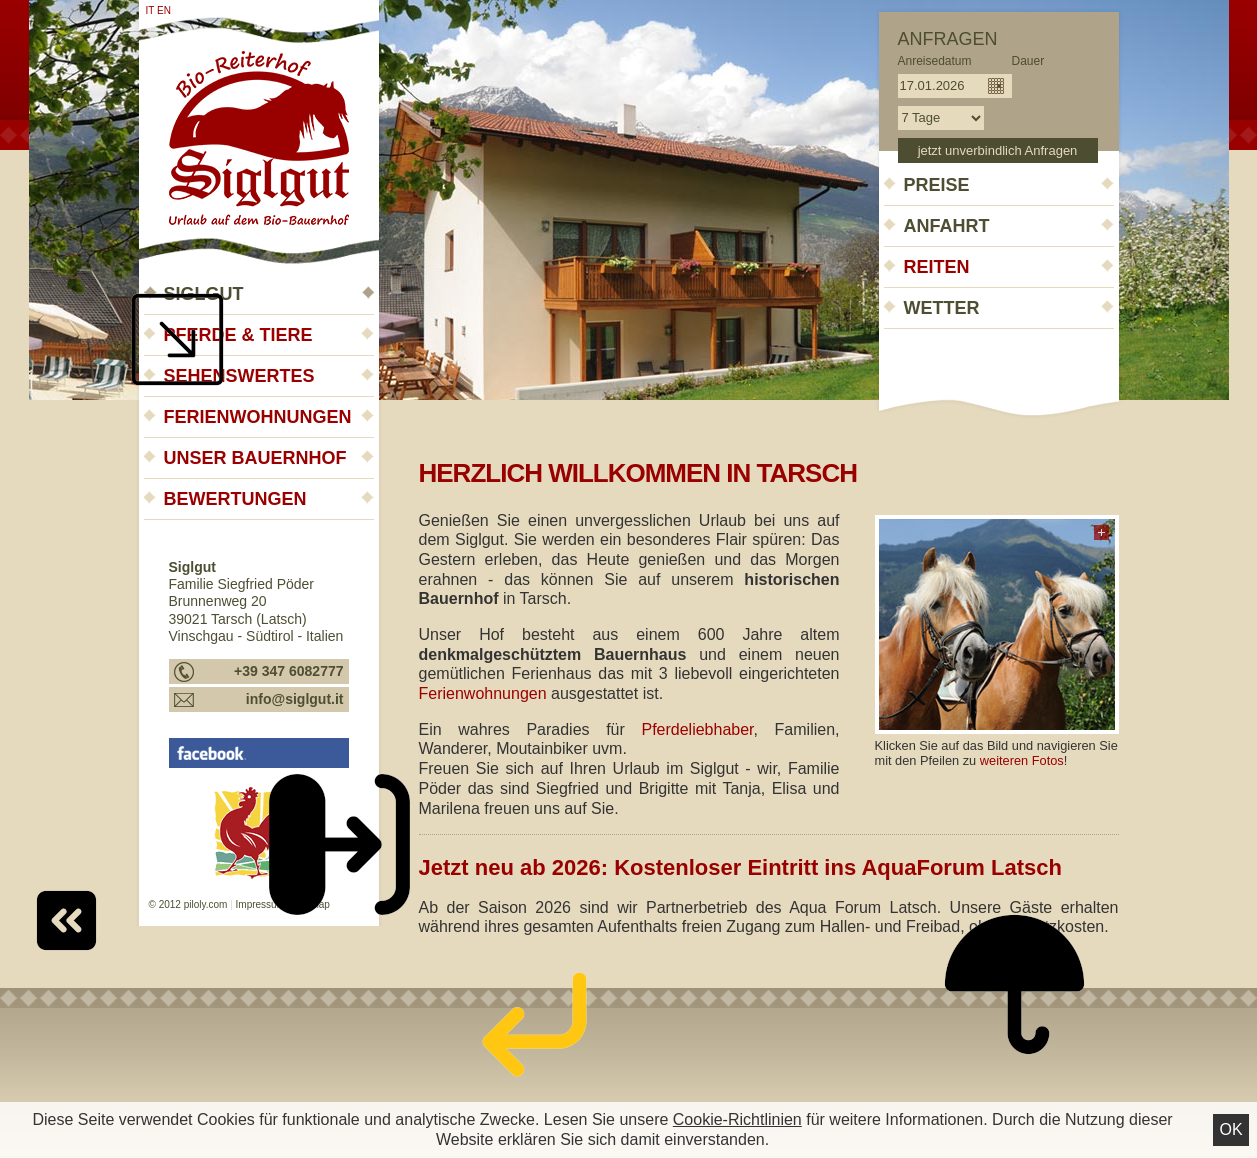 The width and height of the screenshot is (1257, 1158). I want to click on view weather protection or rain forecast, so click(1014, 984).